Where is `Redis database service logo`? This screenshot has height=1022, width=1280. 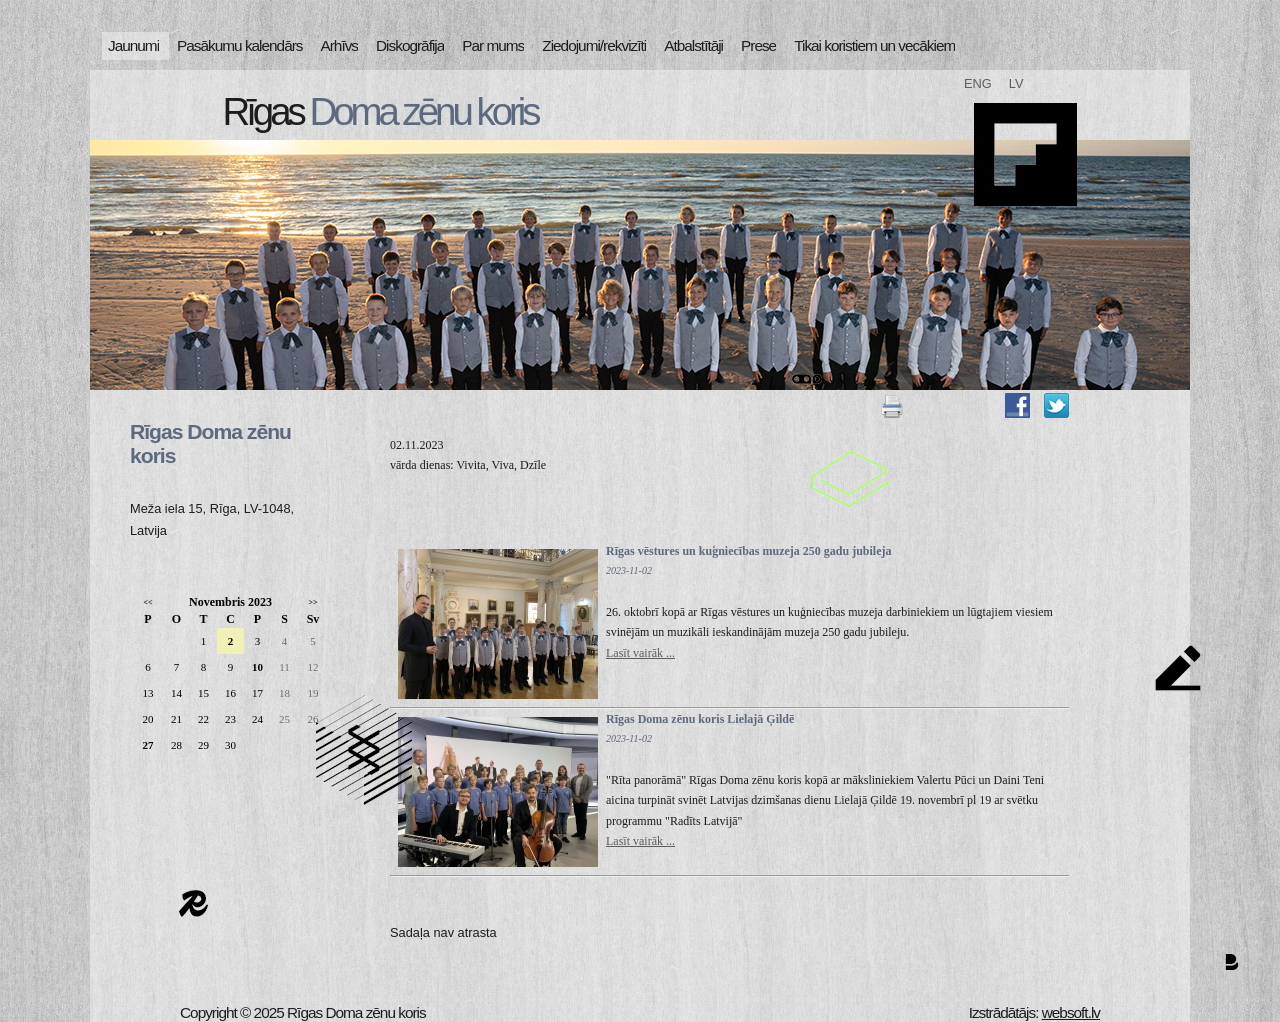 Redis database service logo is located at coordinates (193, 903).